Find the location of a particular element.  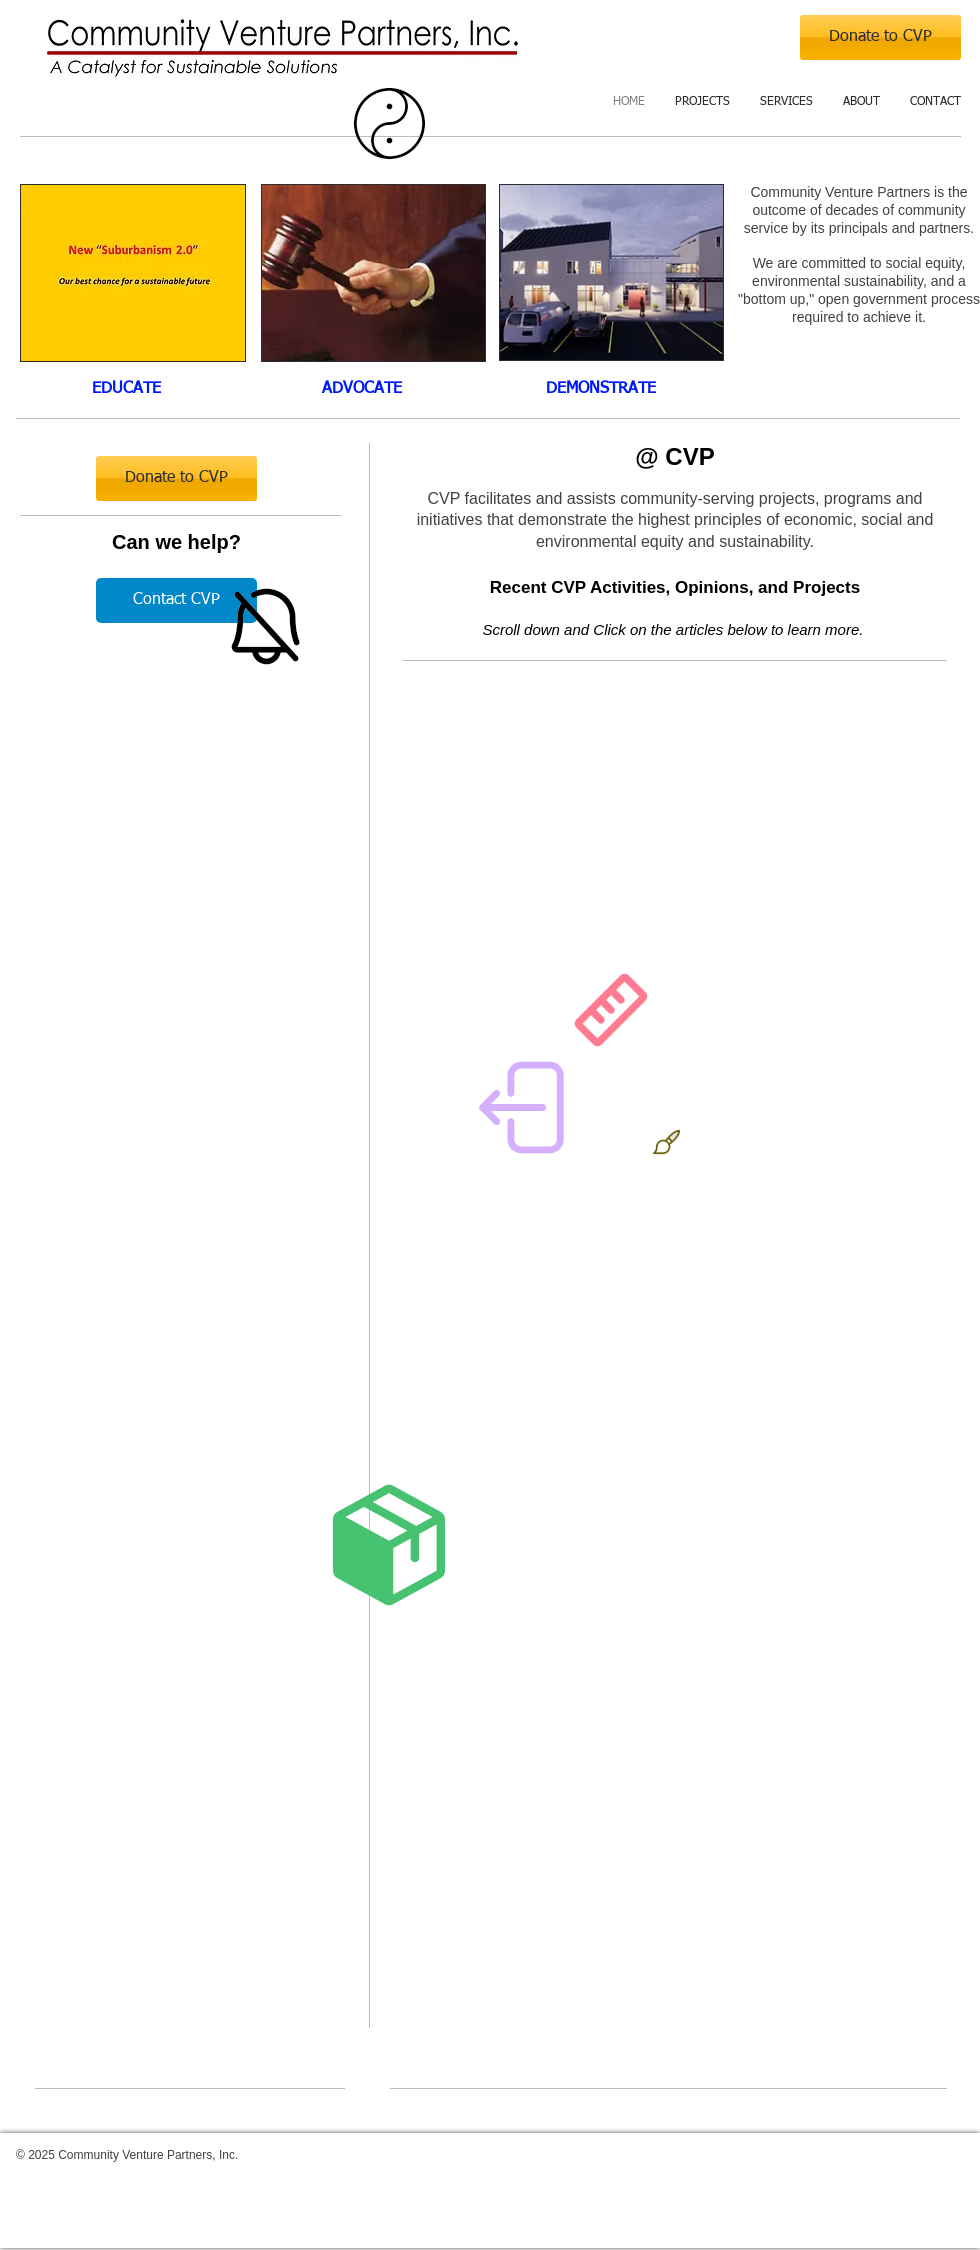

toggle balance or harmony mode is located at coordinates (389, 123).